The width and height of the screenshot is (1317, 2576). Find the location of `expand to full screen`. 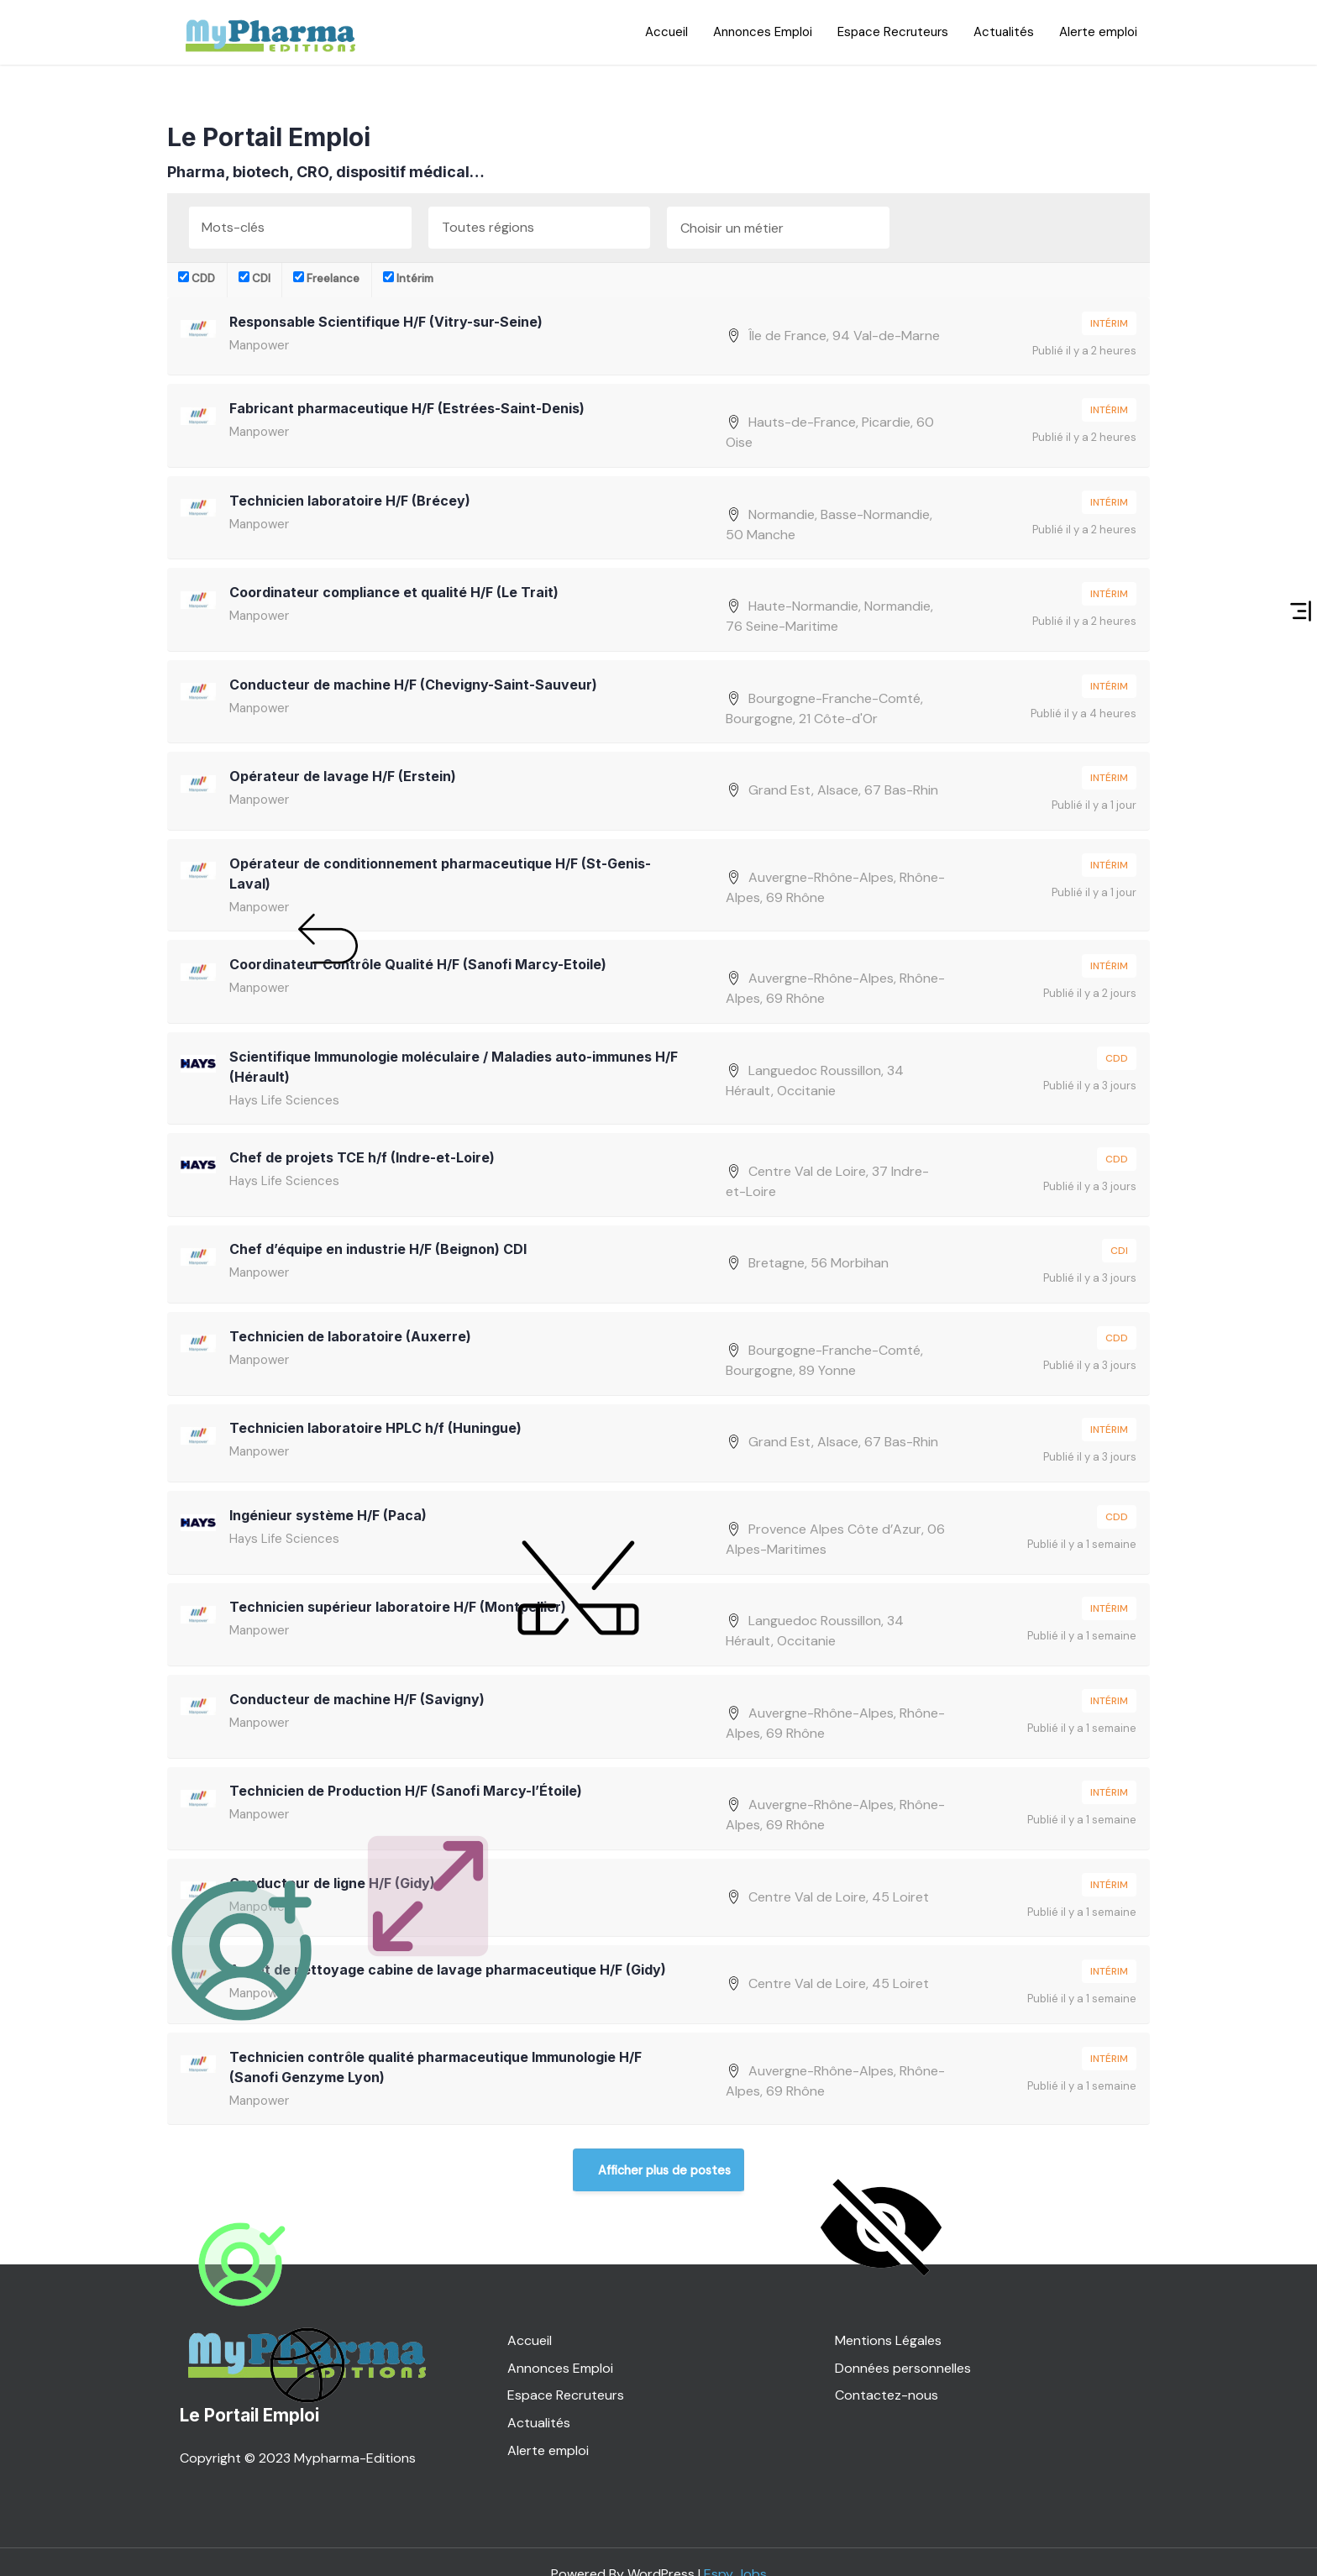

expand to full screen is located at coordinates (428, 1896).